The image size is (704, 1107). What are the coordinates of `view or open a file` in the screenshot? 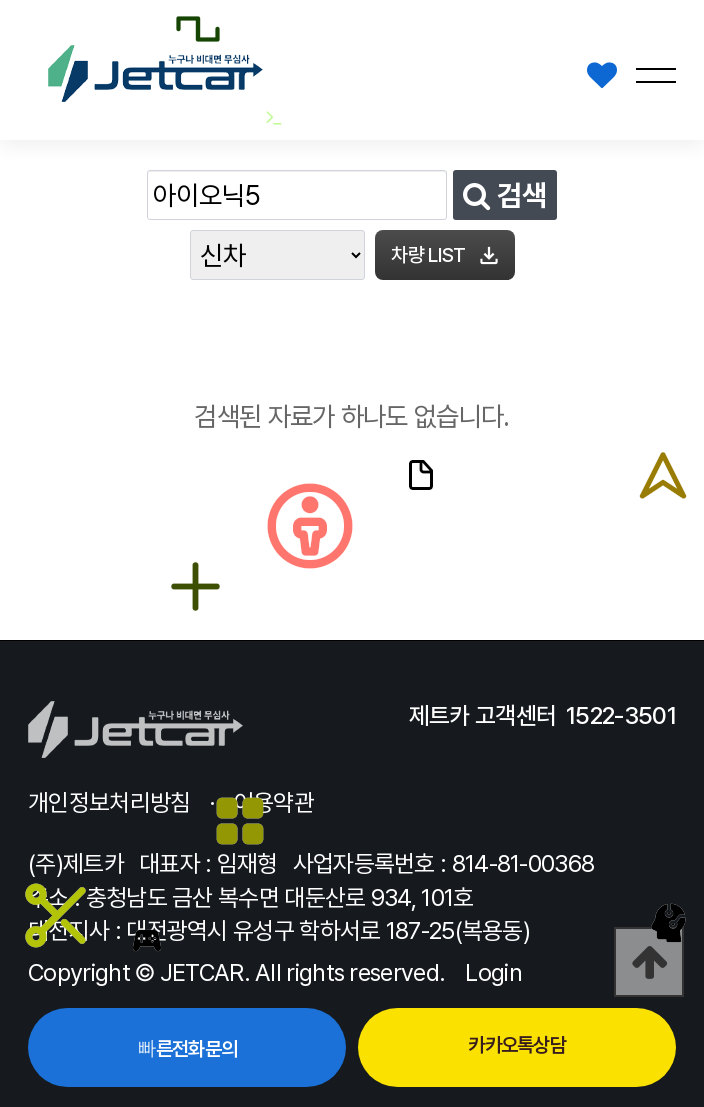 It's located at (421, 475).